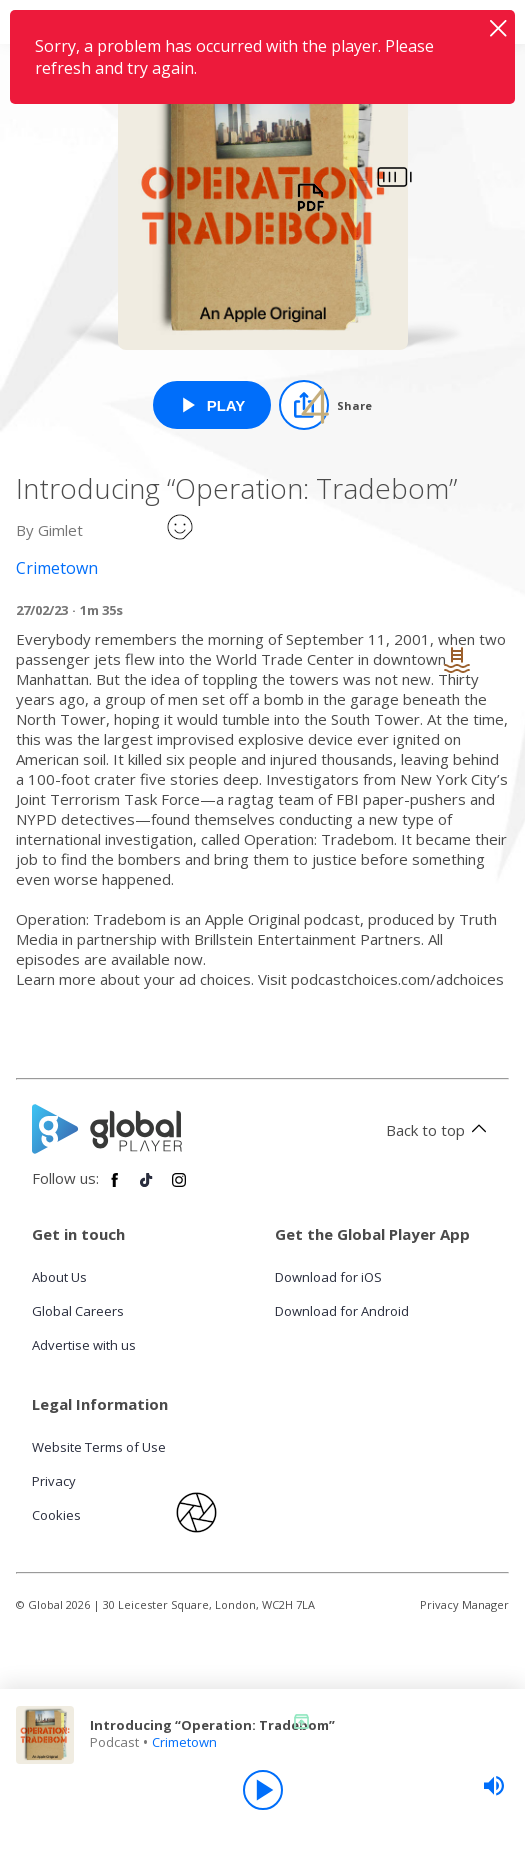 Image resolution: width=525 pixels, height=1851 pixels. Describe the element at coordinates (316, 406) in the screenshot. I see `indicates step four in a multi-step process` at that location.